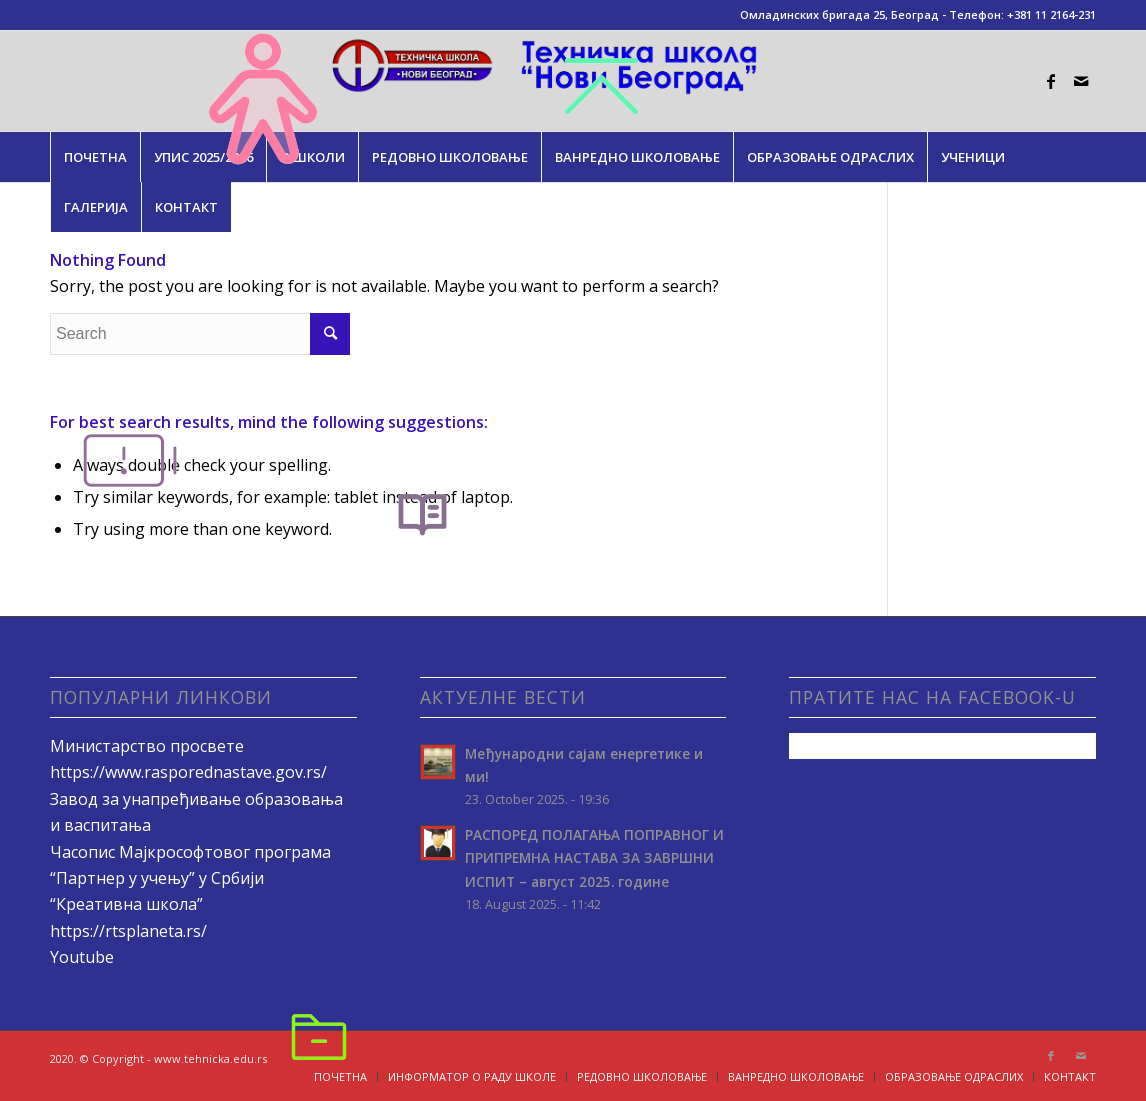  What do you see at coordinates (263, 101) in the screenshot?
I see `access your profile or account` at bounding box center [263, 101].